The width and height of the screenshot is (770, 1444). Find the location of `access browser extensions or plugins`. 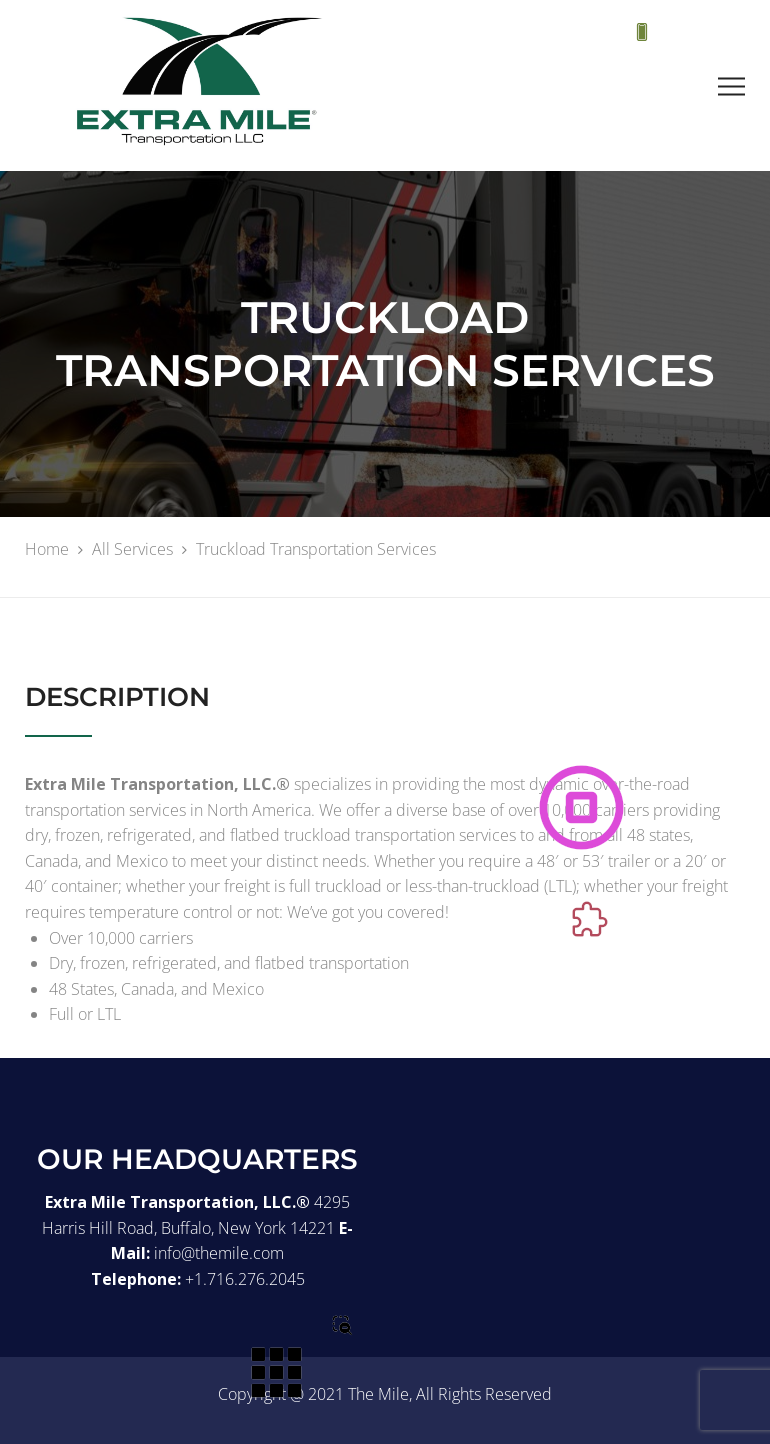

access browser extensions or plugins is located at coordinates (590, 919).